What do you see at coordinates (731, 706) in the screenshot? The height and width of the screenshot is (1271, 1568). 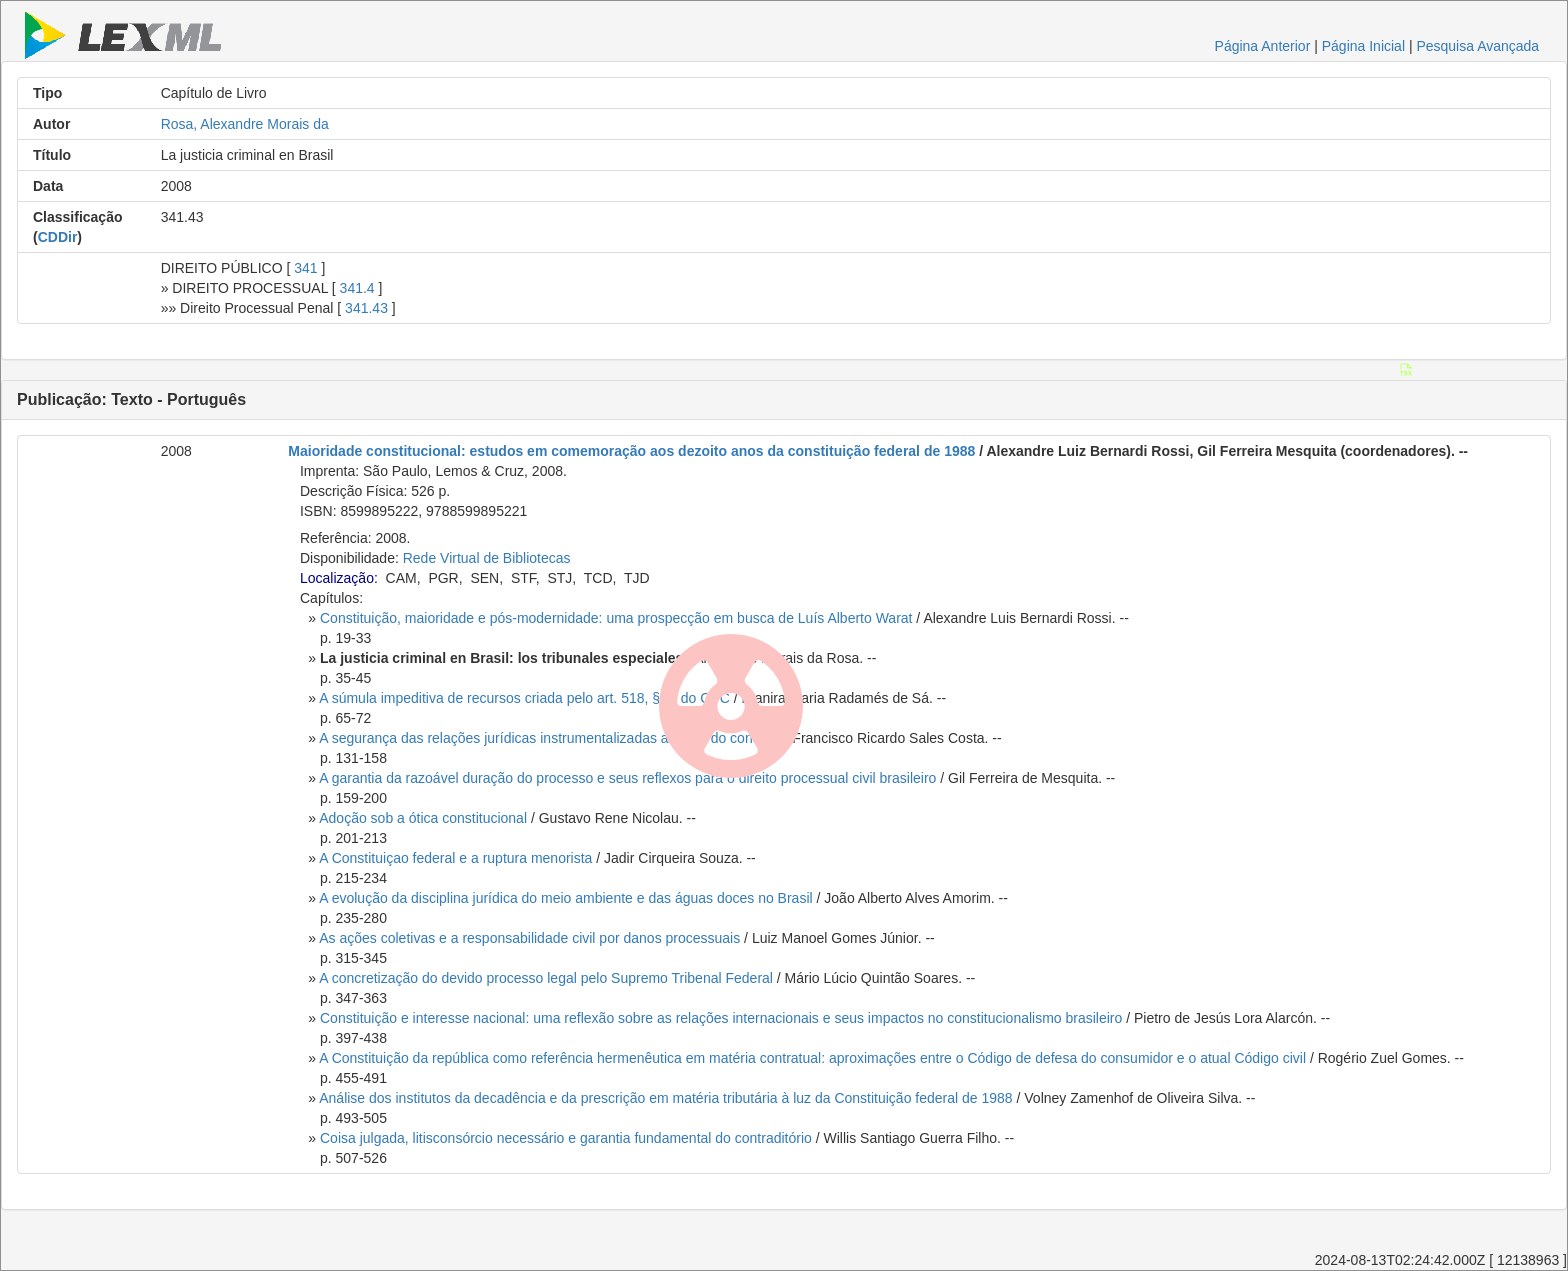 I see `indicates radioactive or hazardous material warning` at bounding box center [731, 706].